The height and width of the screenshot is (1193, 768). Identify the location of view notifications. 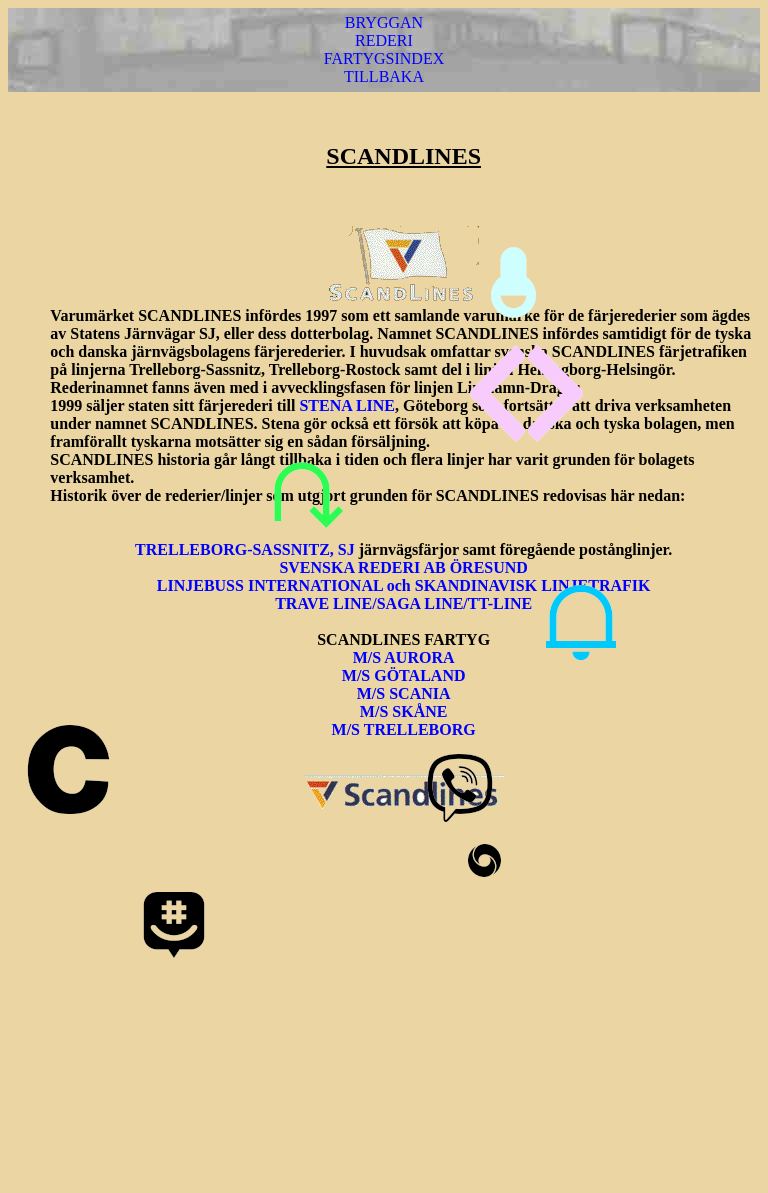
(581, 620).